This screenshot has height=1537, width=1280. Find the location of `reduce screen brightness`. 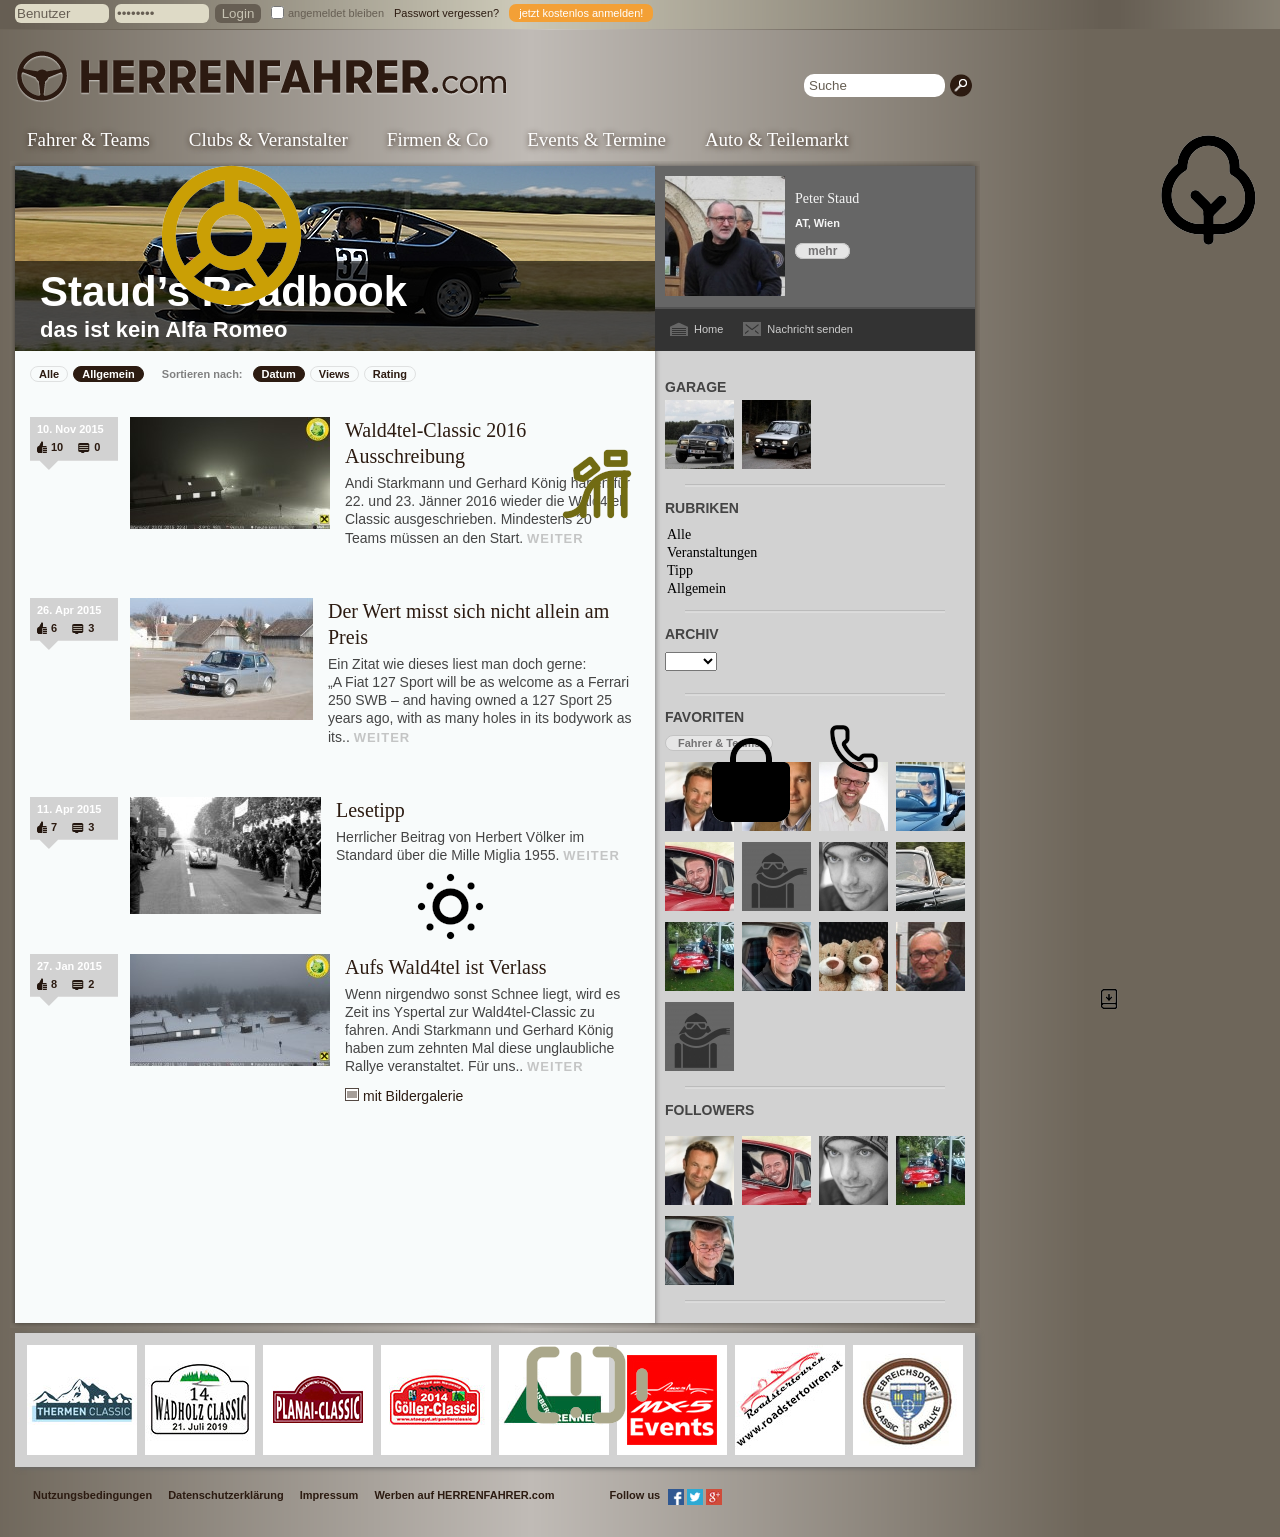

reduce screen brightness is located at coordinates (450, 906).